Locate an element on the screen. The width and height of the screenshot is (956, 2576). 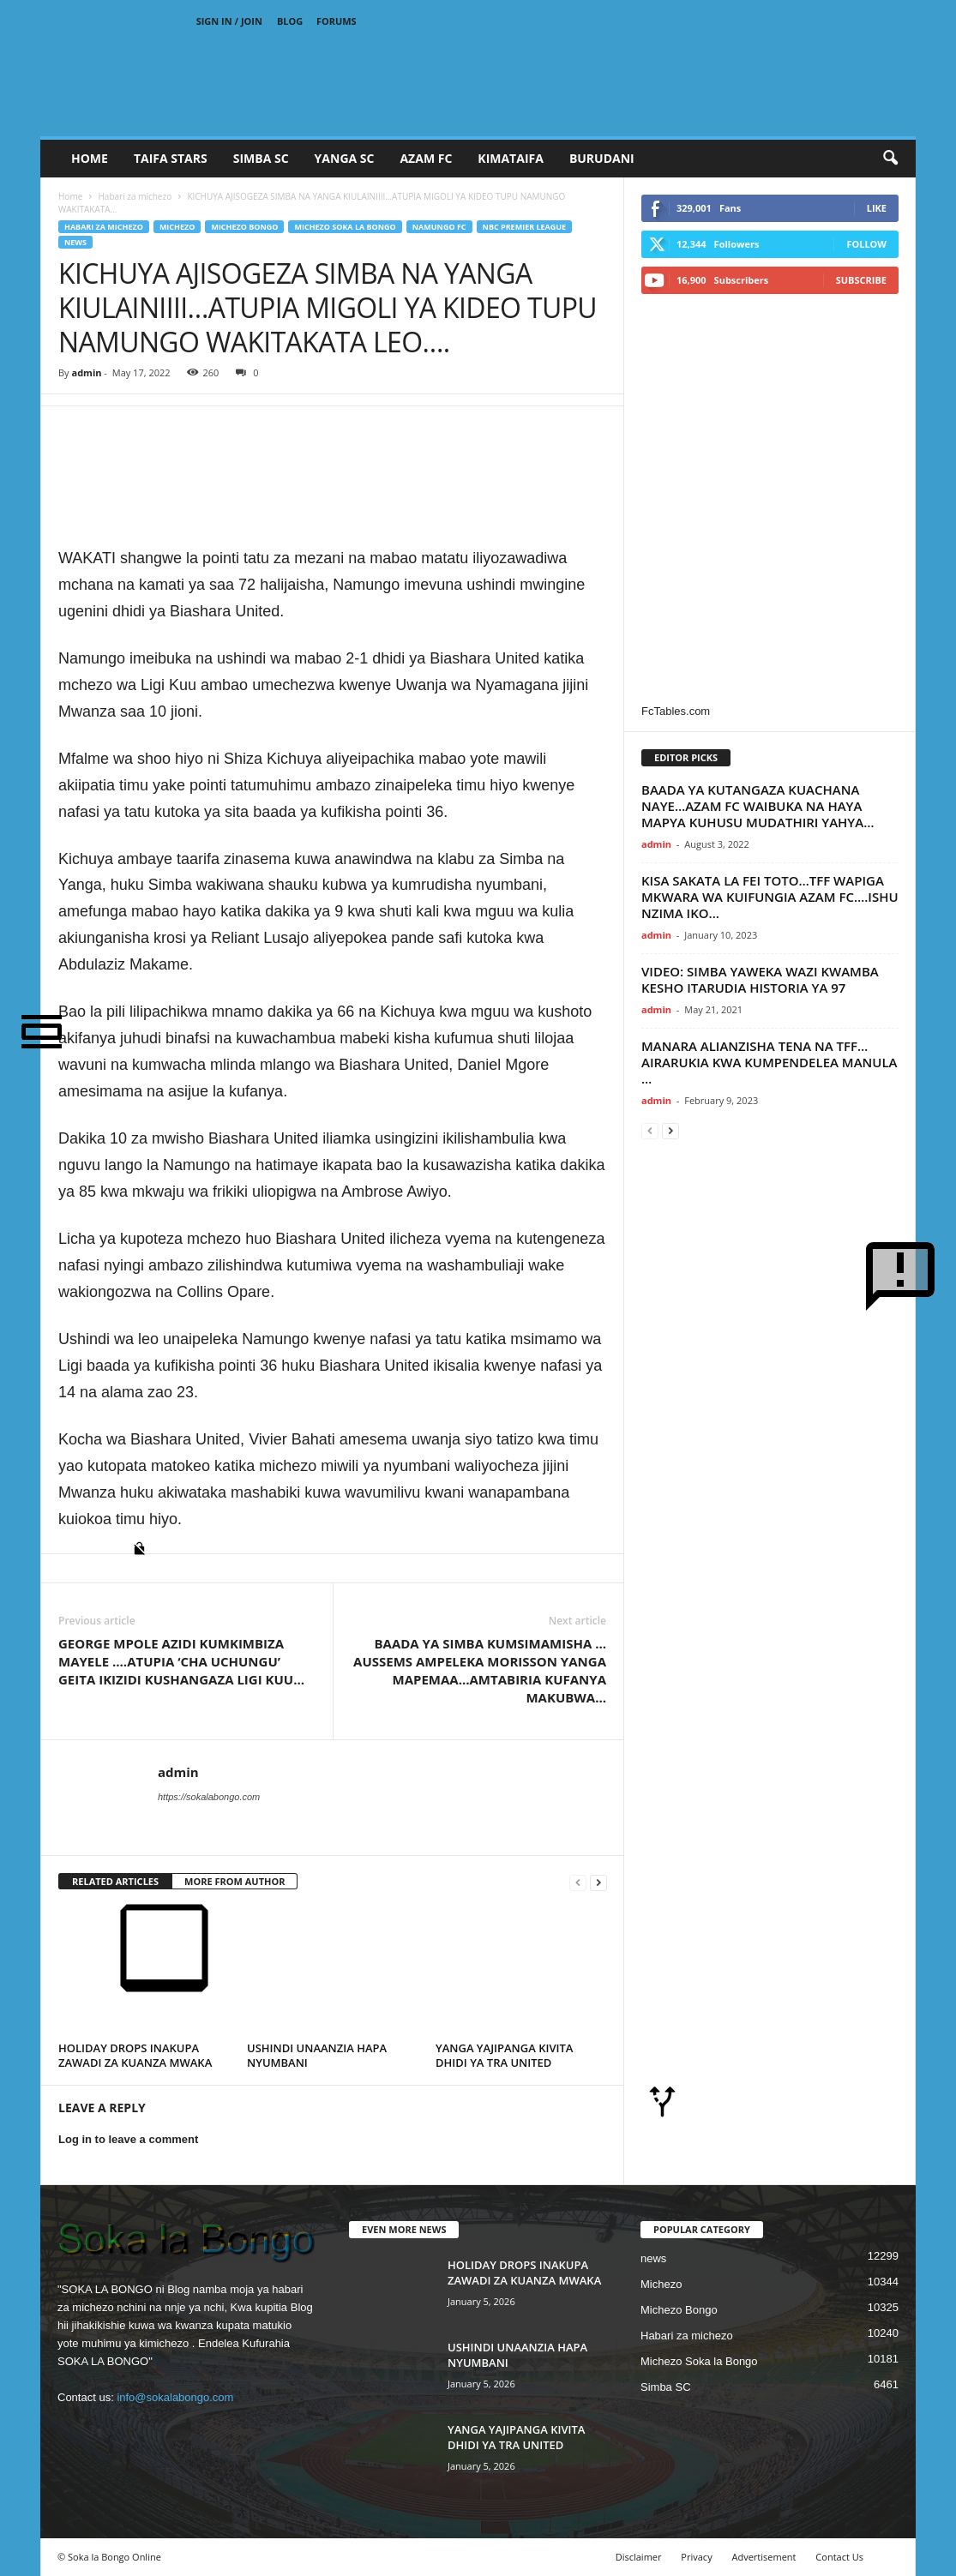
switch to day view in calendar is located at coordinates (42, 1031).